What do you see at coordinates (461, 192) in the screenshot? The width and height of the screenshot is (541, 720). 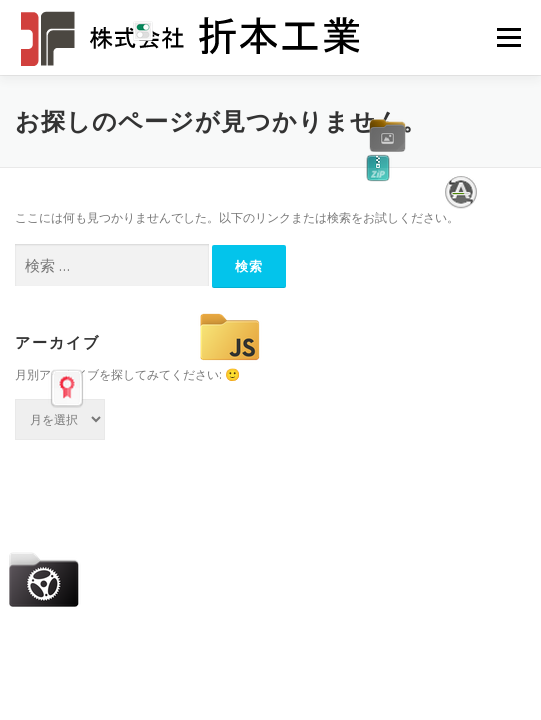 I see `check for available system updates` at bounding box center [461, 192].